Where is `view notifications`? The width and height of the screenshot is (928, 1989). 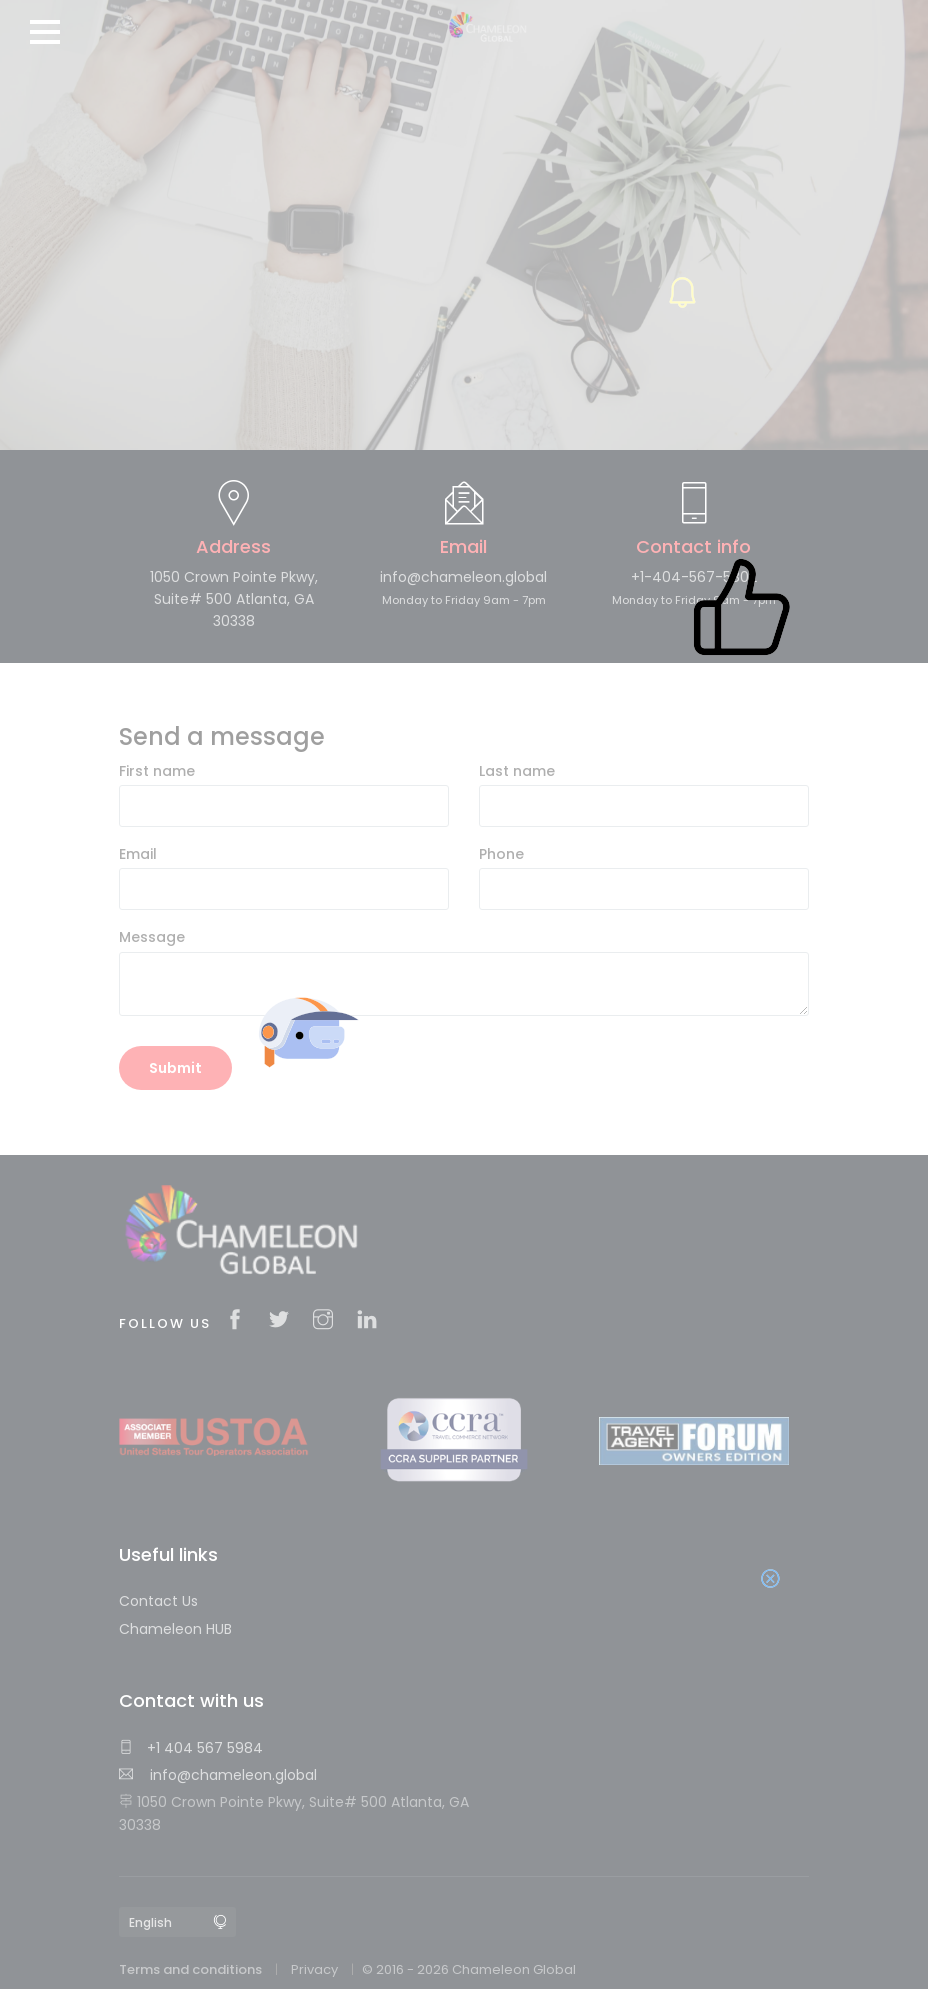
view notifications is located at coordinates (682, 292).